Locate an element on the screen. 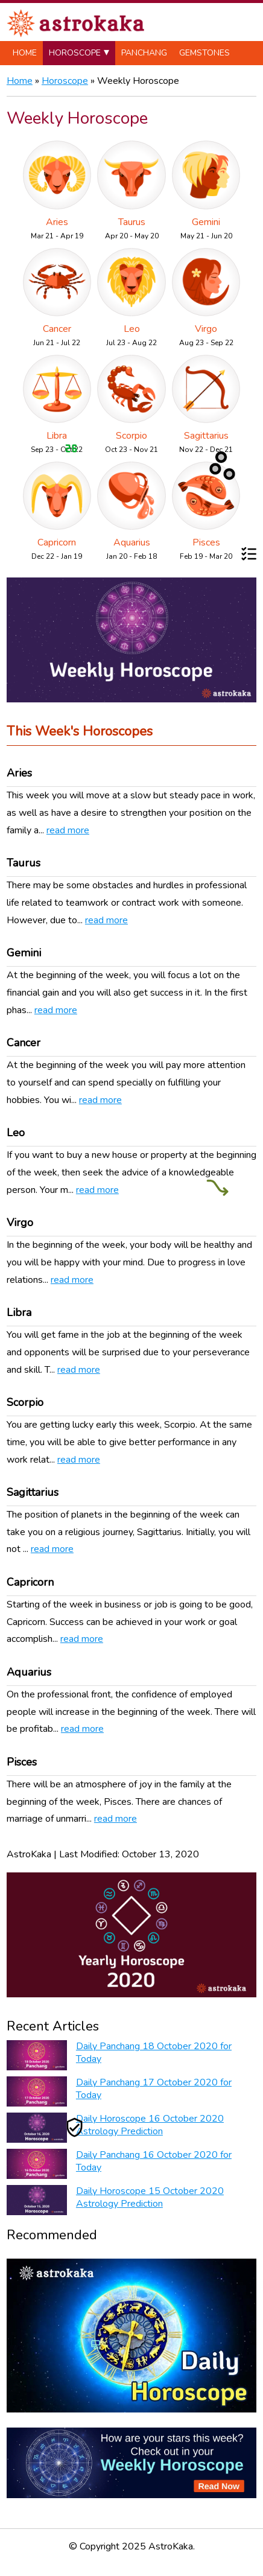  view completed tasks is located at coordinates (249, 554).